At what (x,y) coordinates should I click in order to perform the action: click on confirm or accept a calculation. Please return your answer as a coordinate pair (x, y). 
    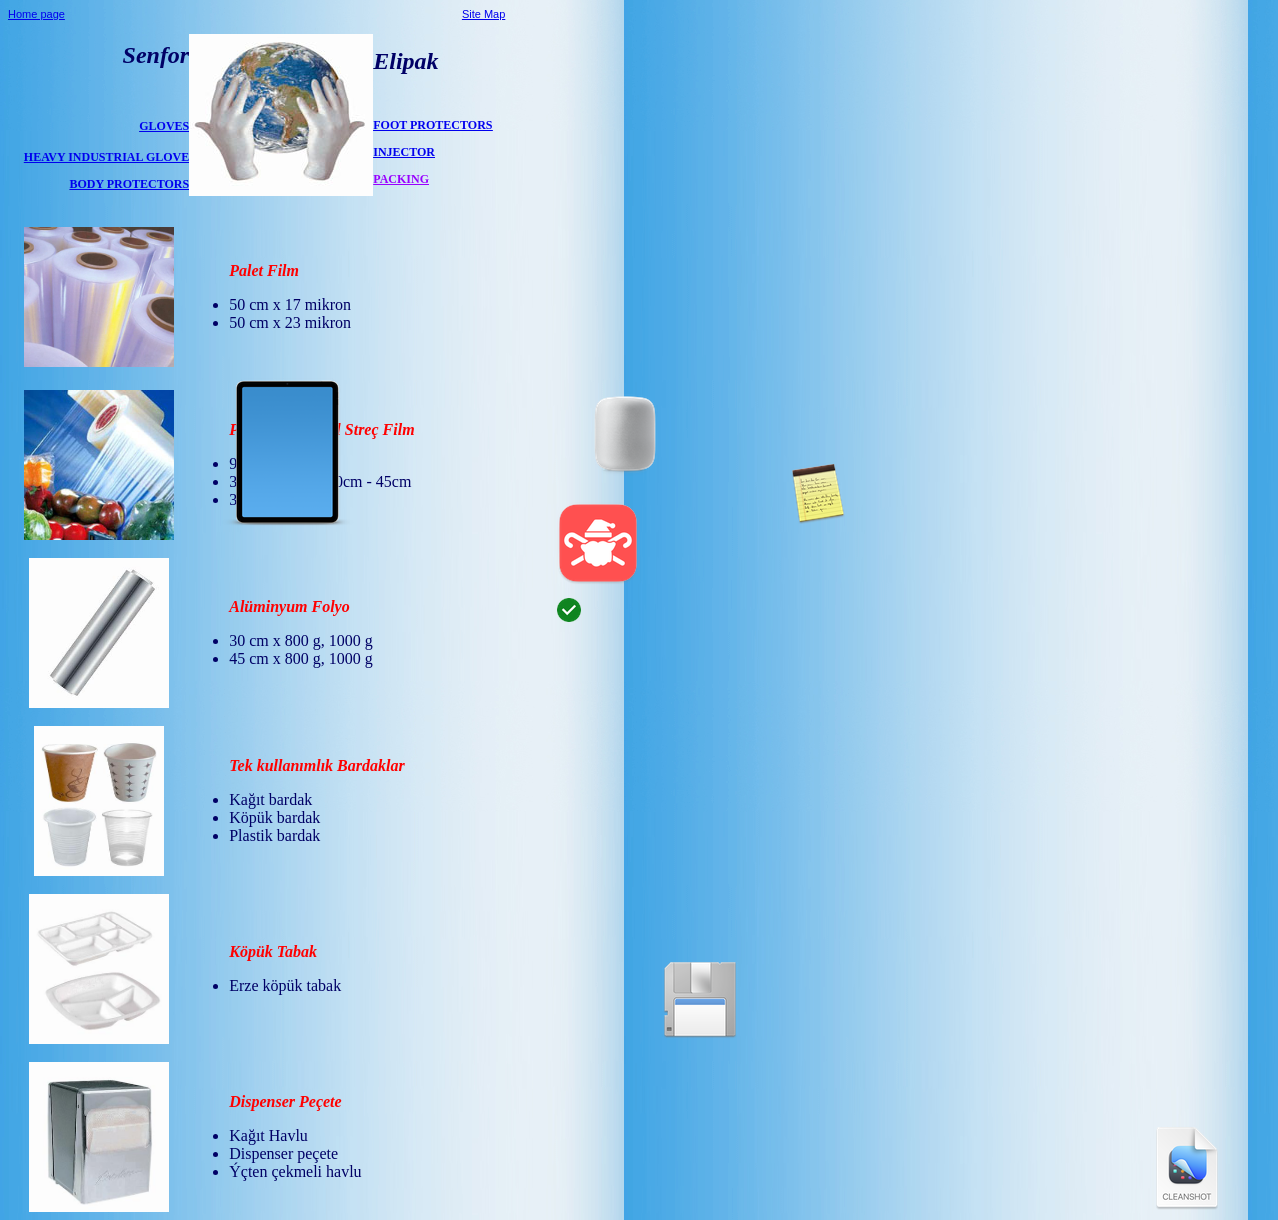
    Looking at the image, I should click on (569, 610).